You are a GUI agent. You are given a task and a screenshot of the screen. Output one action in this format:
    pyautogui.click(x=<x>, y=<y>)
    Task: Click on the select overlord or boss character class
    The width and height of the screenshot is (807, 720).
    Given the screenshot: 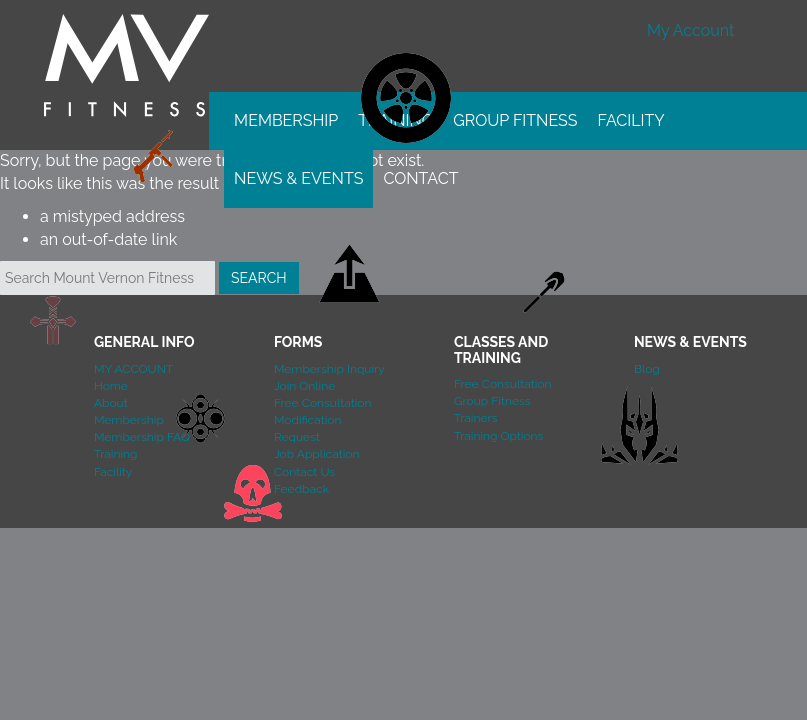 What is the action you would take?
    pyautogui.click(x=639, y=424)
    